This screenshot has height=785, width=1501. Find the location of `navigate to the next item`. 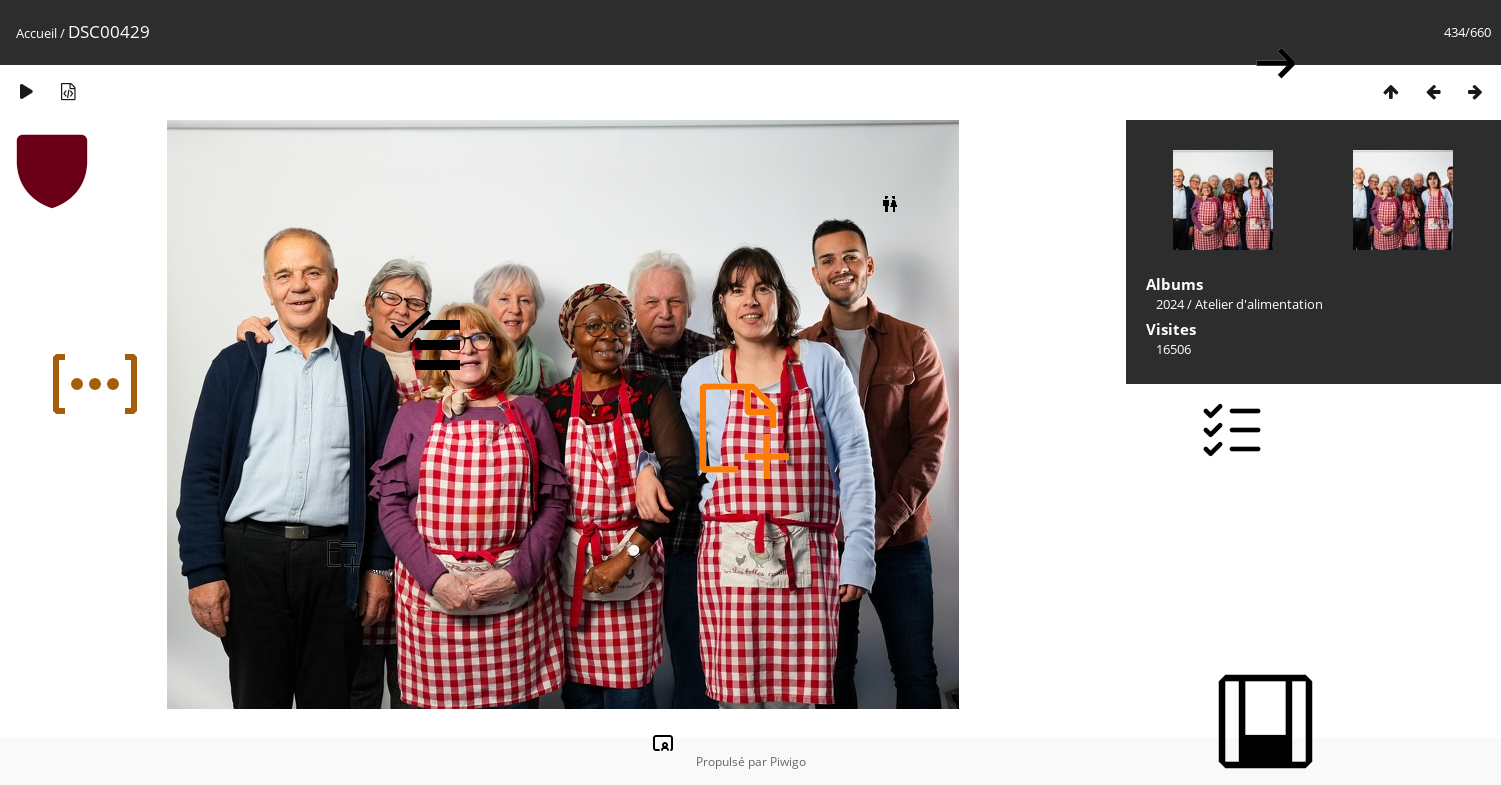

navigate to the next item is located at coordinates (1278, 64).